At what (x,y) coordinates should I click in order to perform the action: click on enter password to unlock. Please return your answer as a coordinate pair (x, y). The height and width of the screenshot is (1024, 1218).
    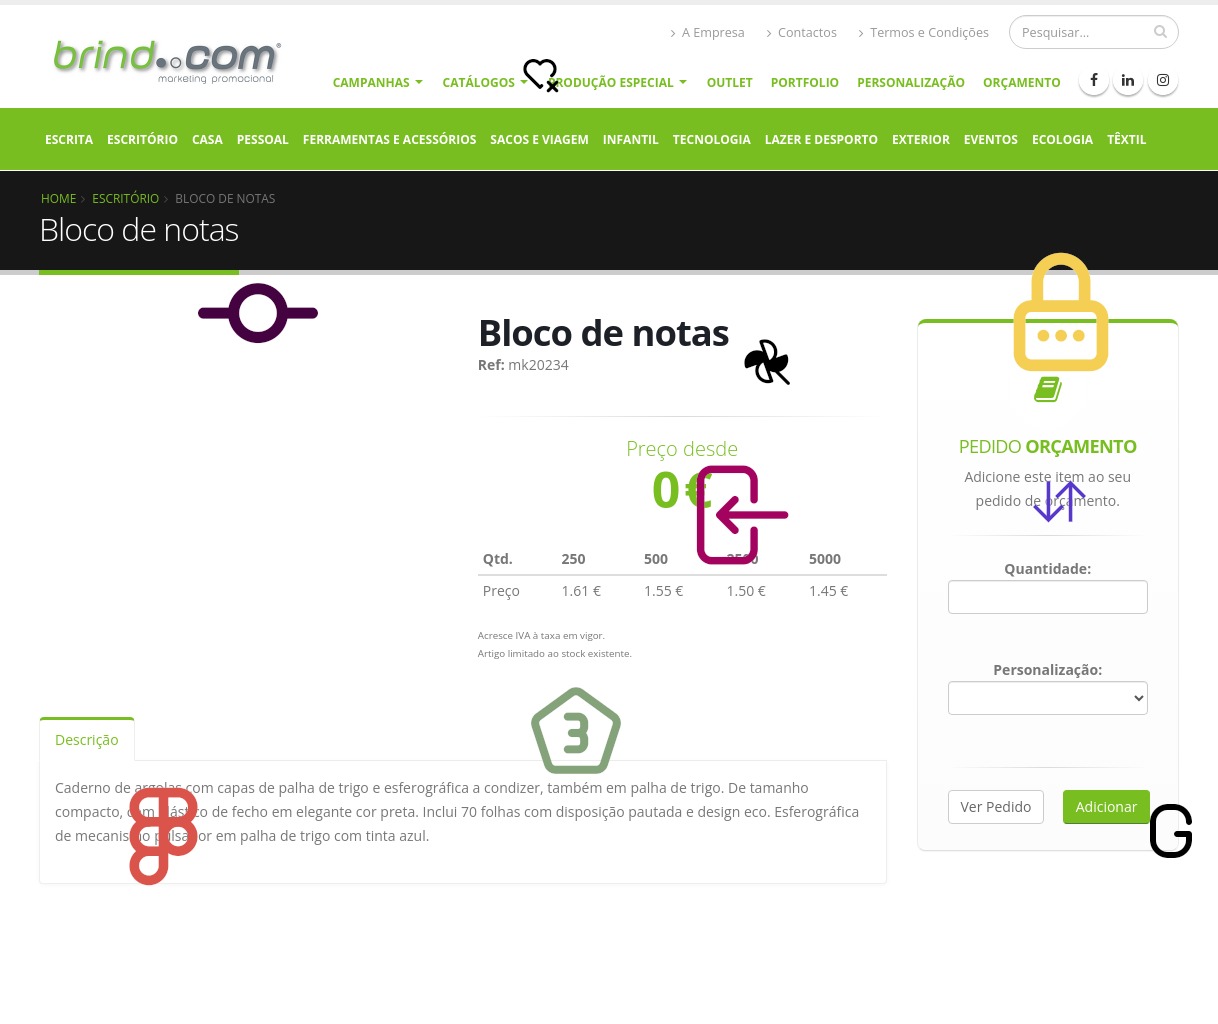
    Looking at the image, I should click on (1061, 312).